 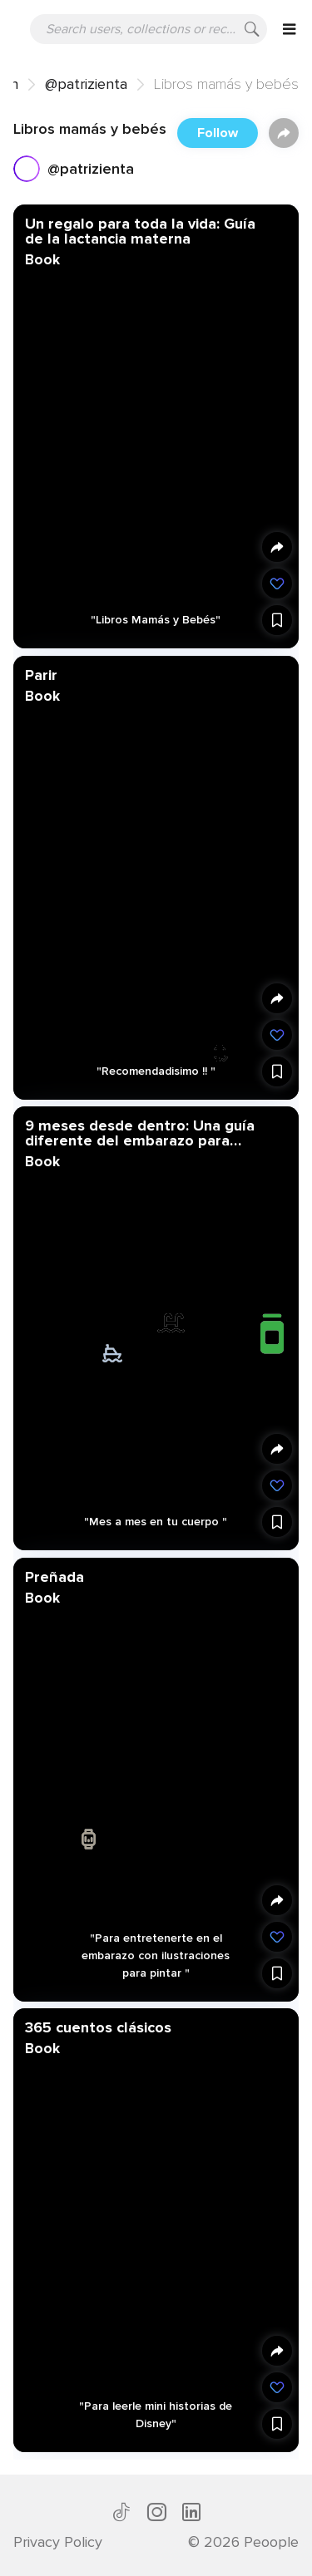 What do you see at coordinates (220, 1053) in the screenshot?
I see `smartwatch successfully connected` at bounding box center [220, 1053].